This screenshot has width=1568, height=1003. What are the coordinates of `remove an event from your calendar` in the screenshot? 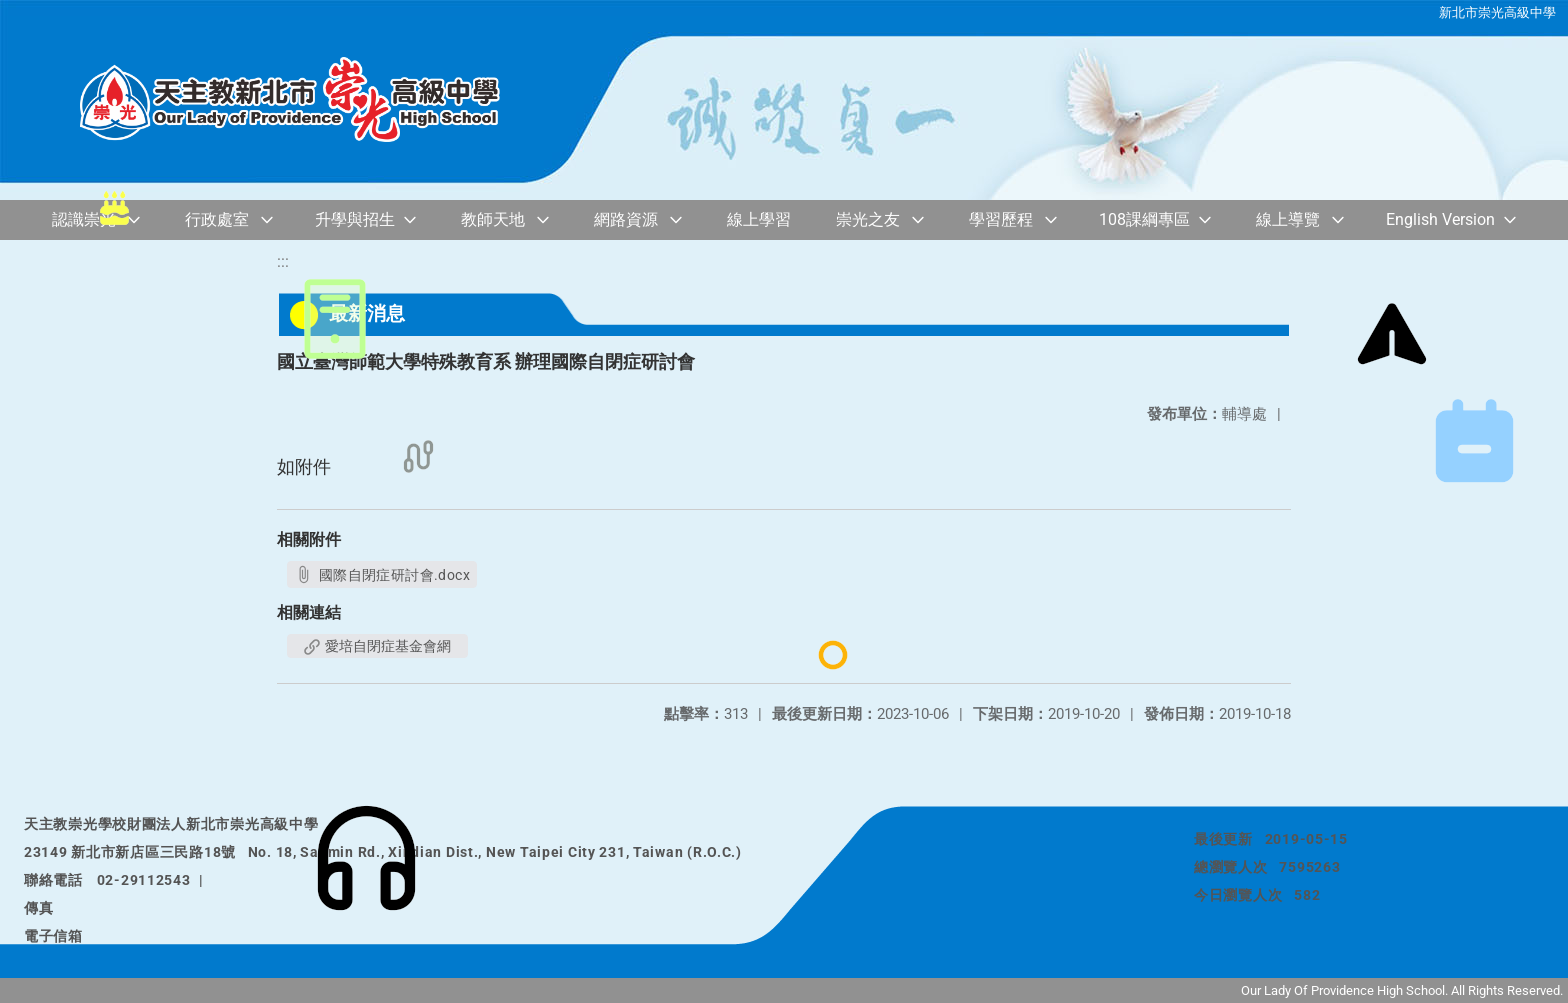 It's located at (1474, 443).